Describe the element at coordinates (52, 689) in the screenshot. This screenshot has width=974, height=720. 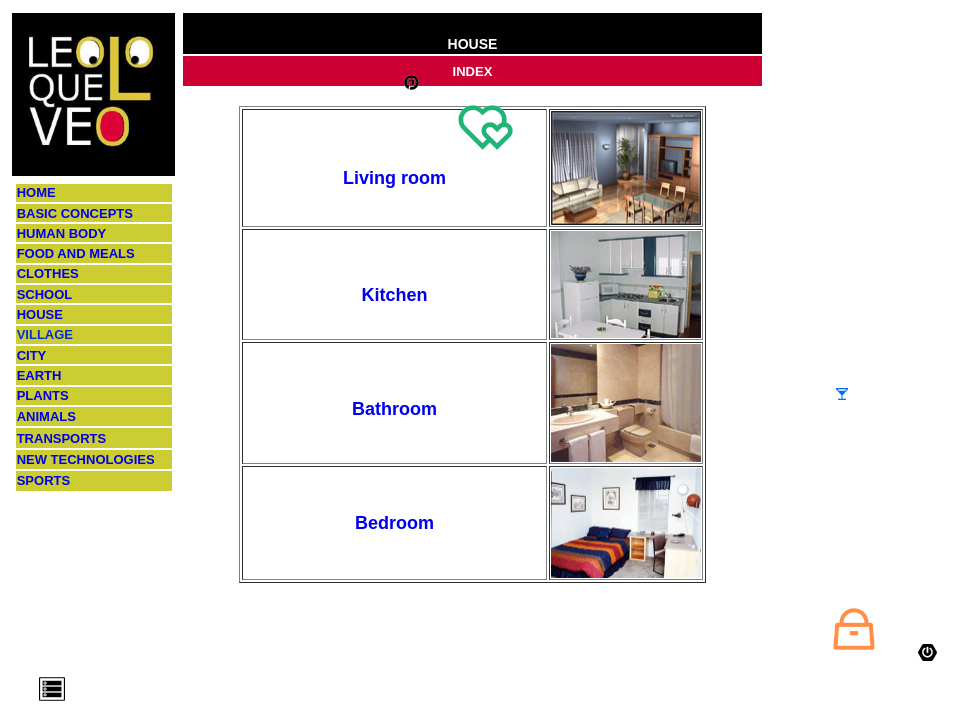
I see `openmediavault network-attached storage application` at that location.